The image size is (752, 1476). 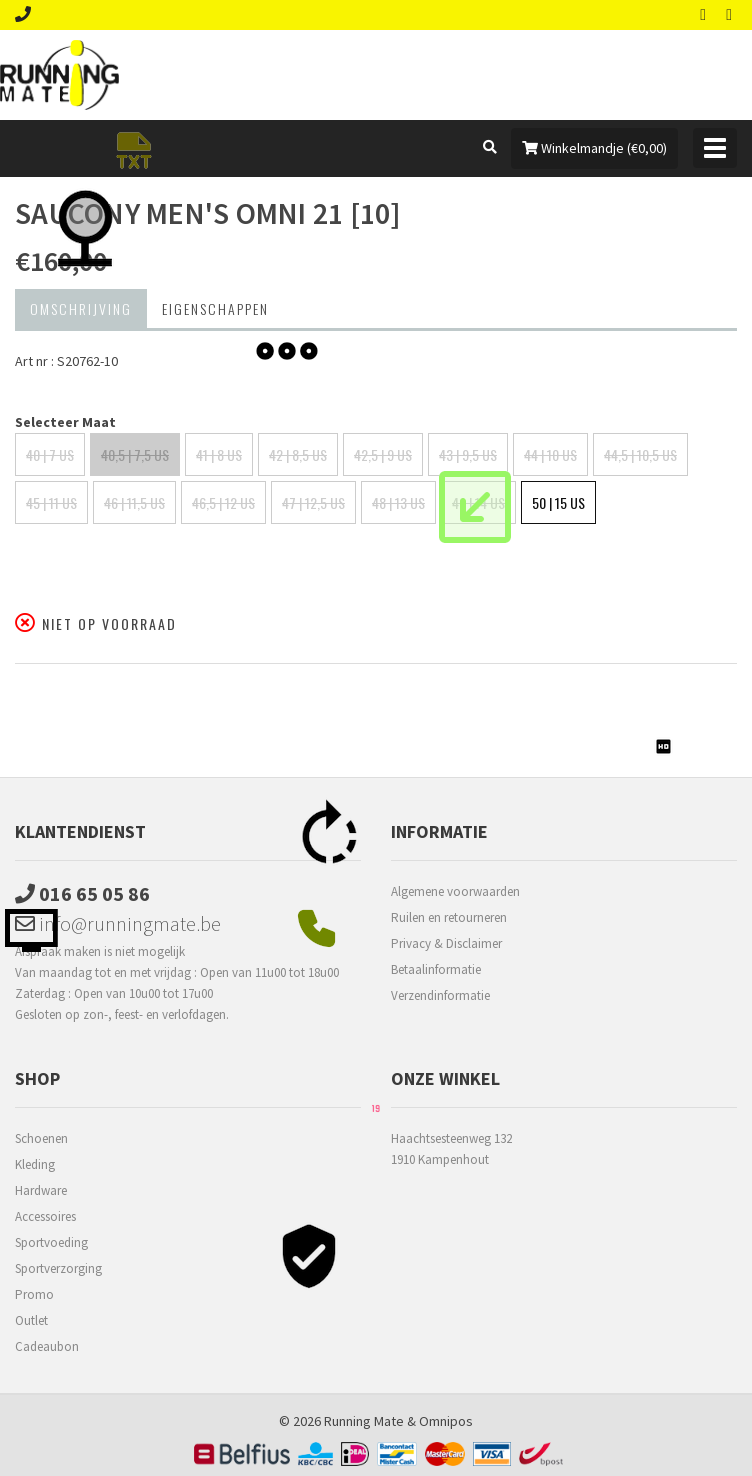 What do you see at coordinates (31, 930) in the screenshot?
I see `access tv or display settings` at bounding box center [31, 930].